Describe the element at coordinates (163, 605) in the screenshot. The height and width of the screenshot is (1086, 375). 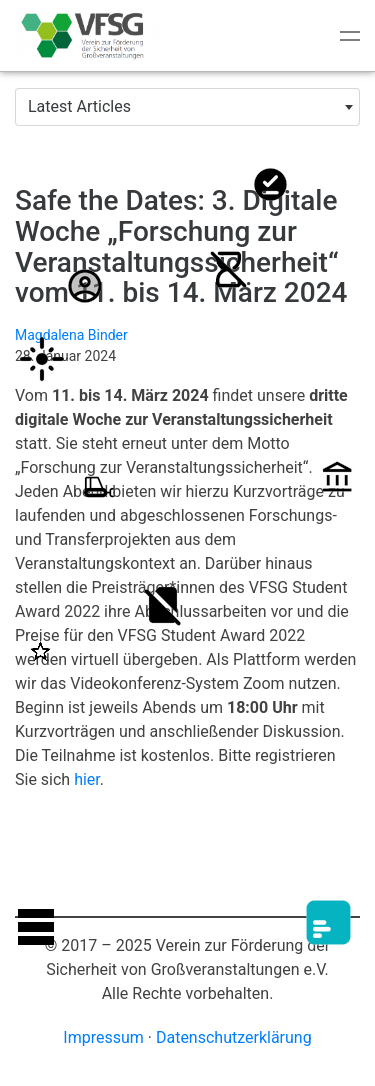
I see `no sim card detected` at that location.